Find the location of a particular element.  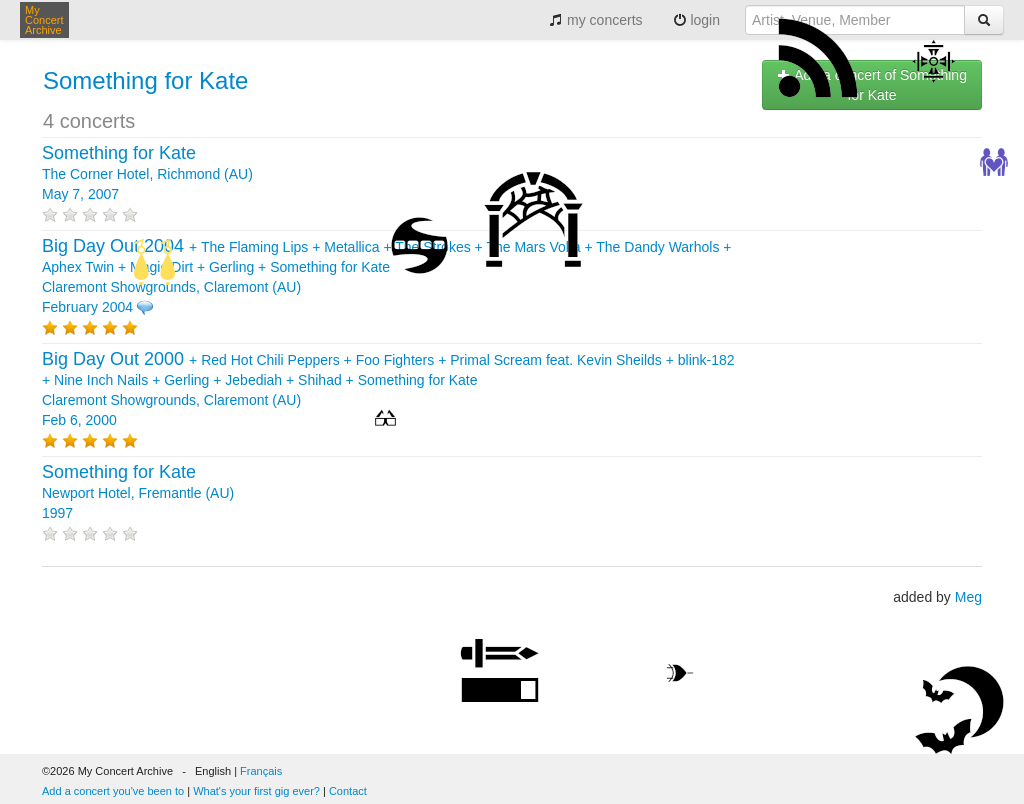

browse or select earring accessories is located at coordinates (154, 261).